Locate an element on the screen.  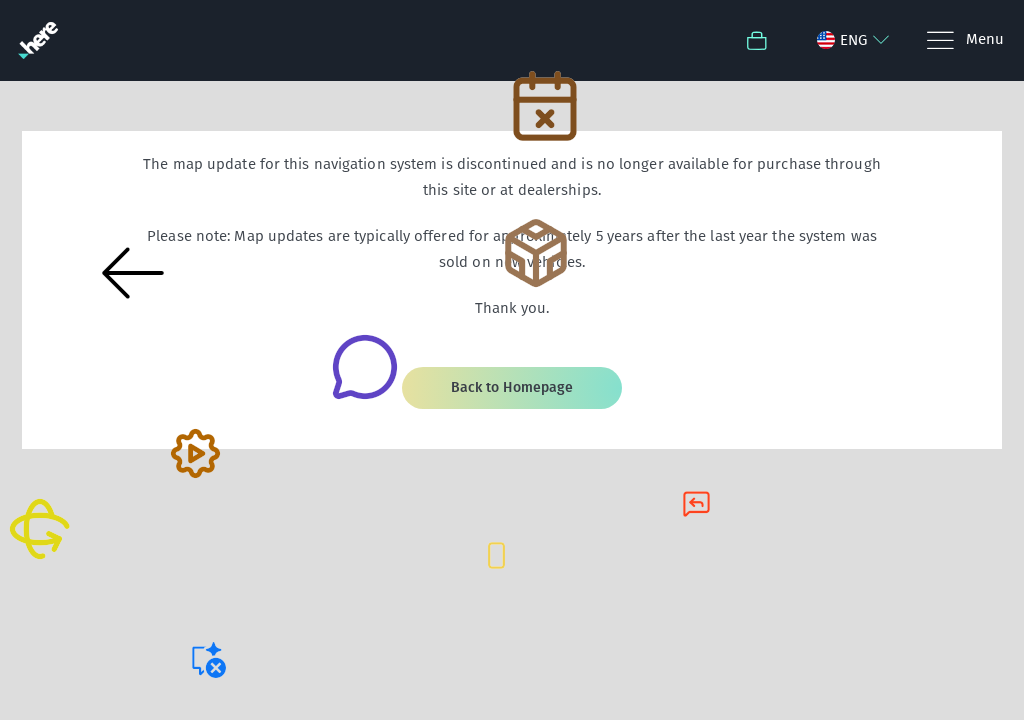
go back to the previous screen is located at coordinates (133, 273).